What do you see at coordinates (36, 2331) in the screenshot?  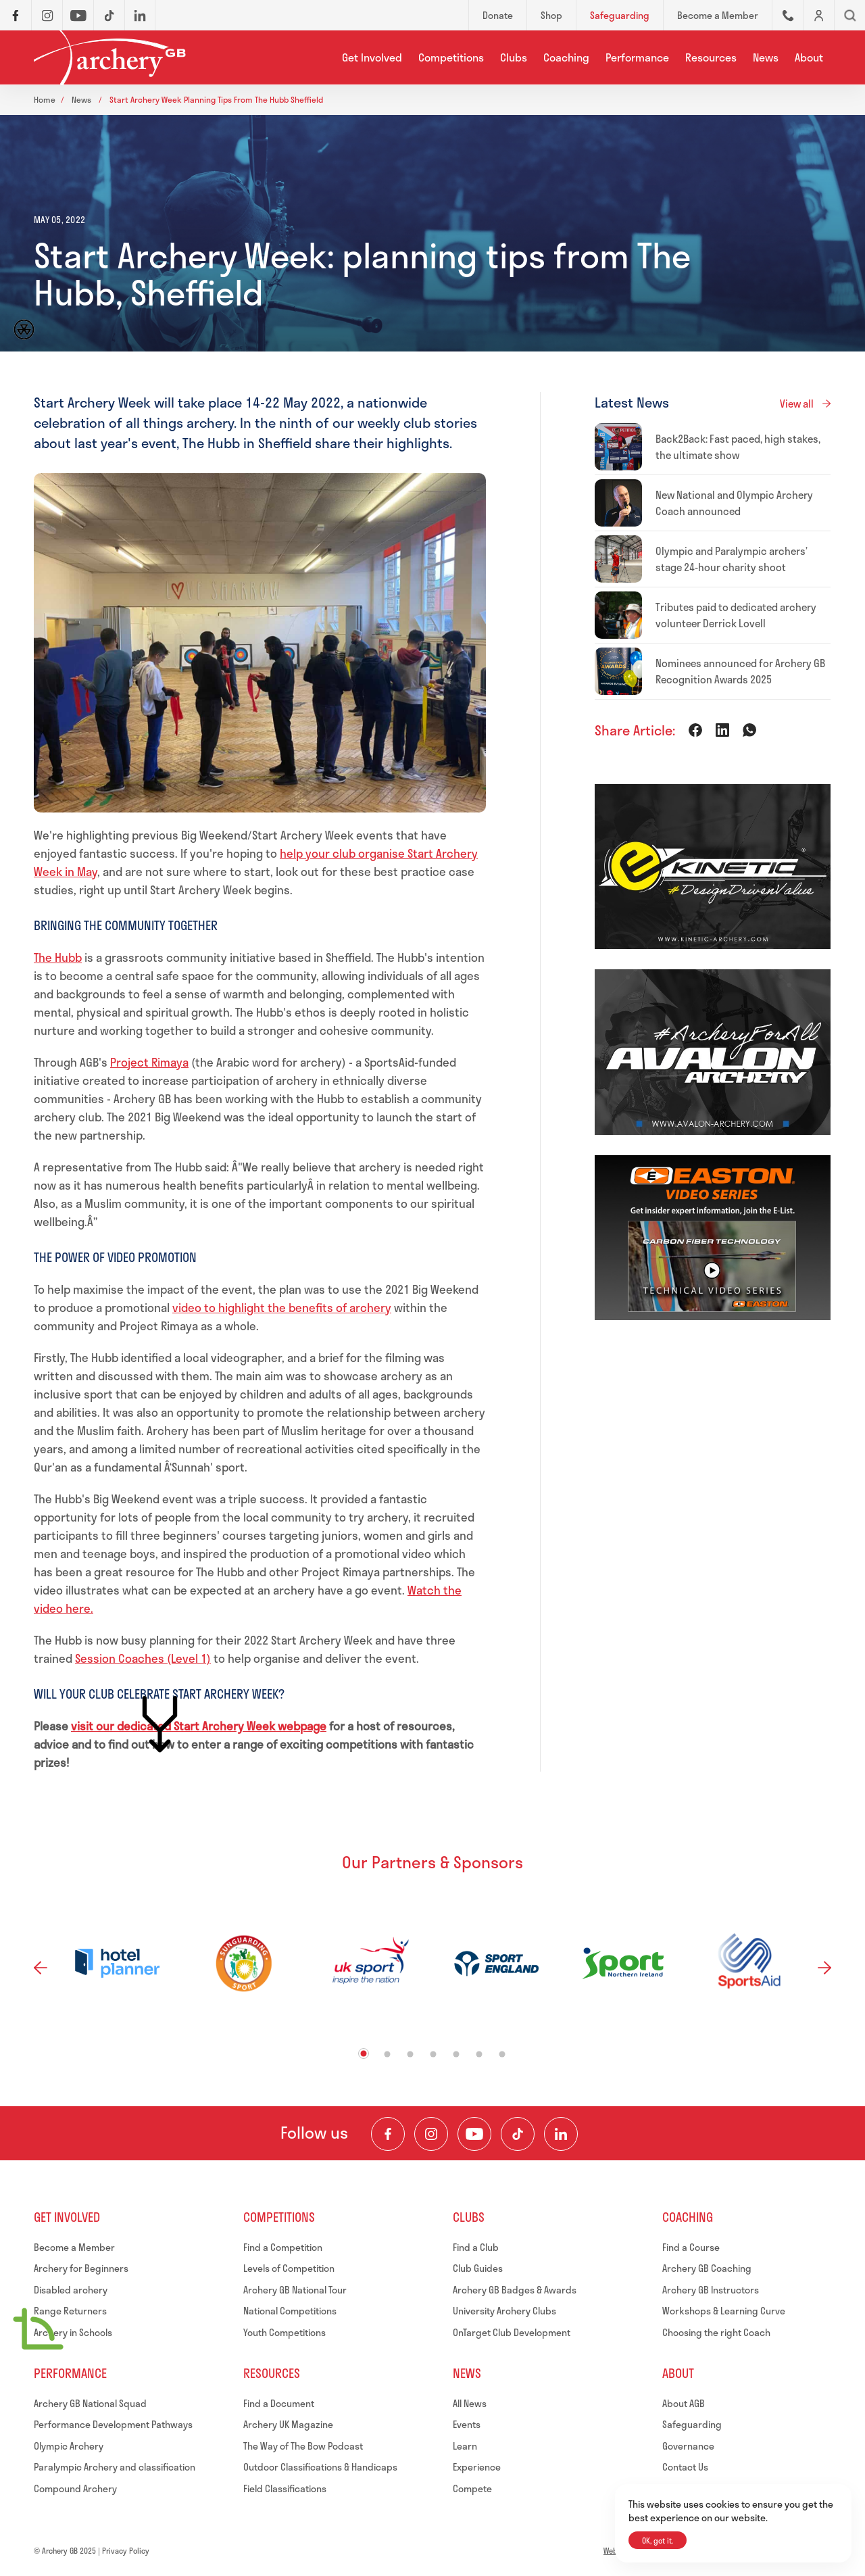 I see `measure or display an angle` at bounding box center [36, 2331].